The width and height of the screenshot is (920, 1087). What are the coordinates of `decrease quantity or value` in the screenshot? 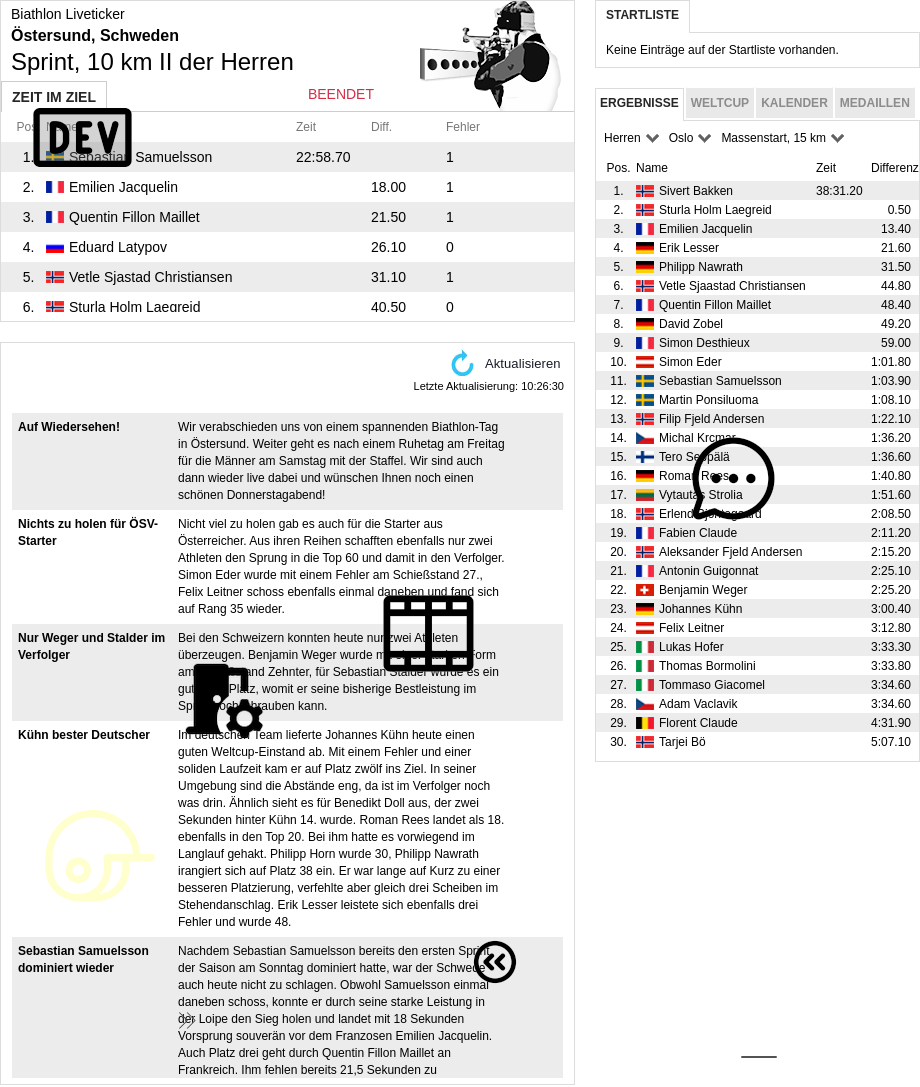 It's located at (759, 1057).